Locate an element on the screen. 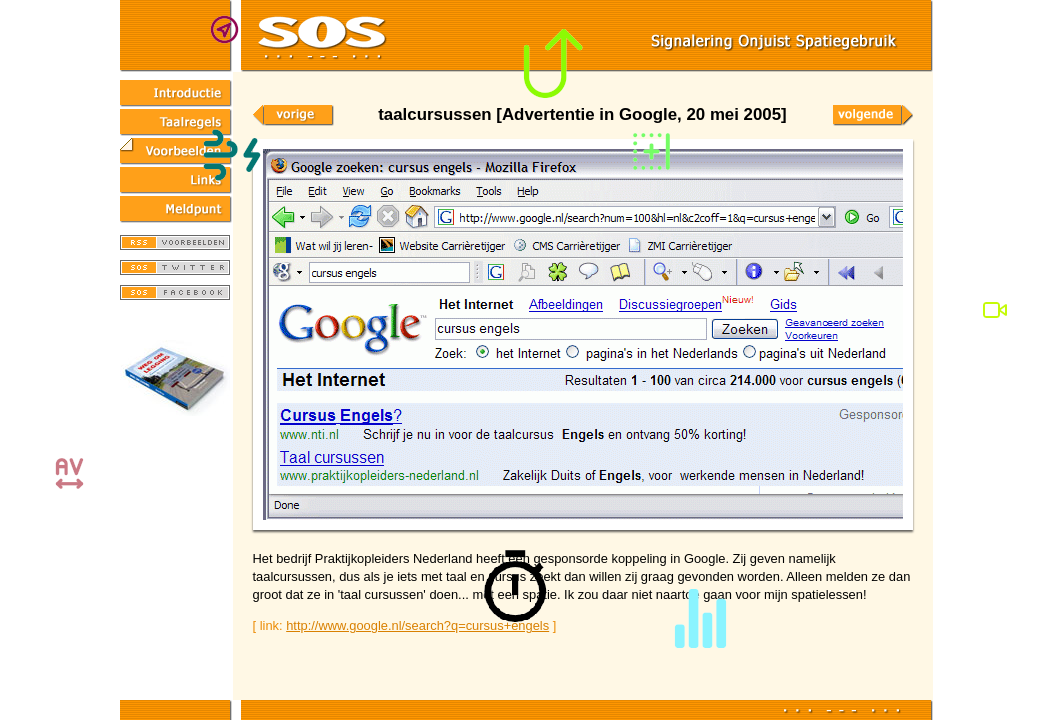  redo or repeat last action is located at coordinates (550, 63).